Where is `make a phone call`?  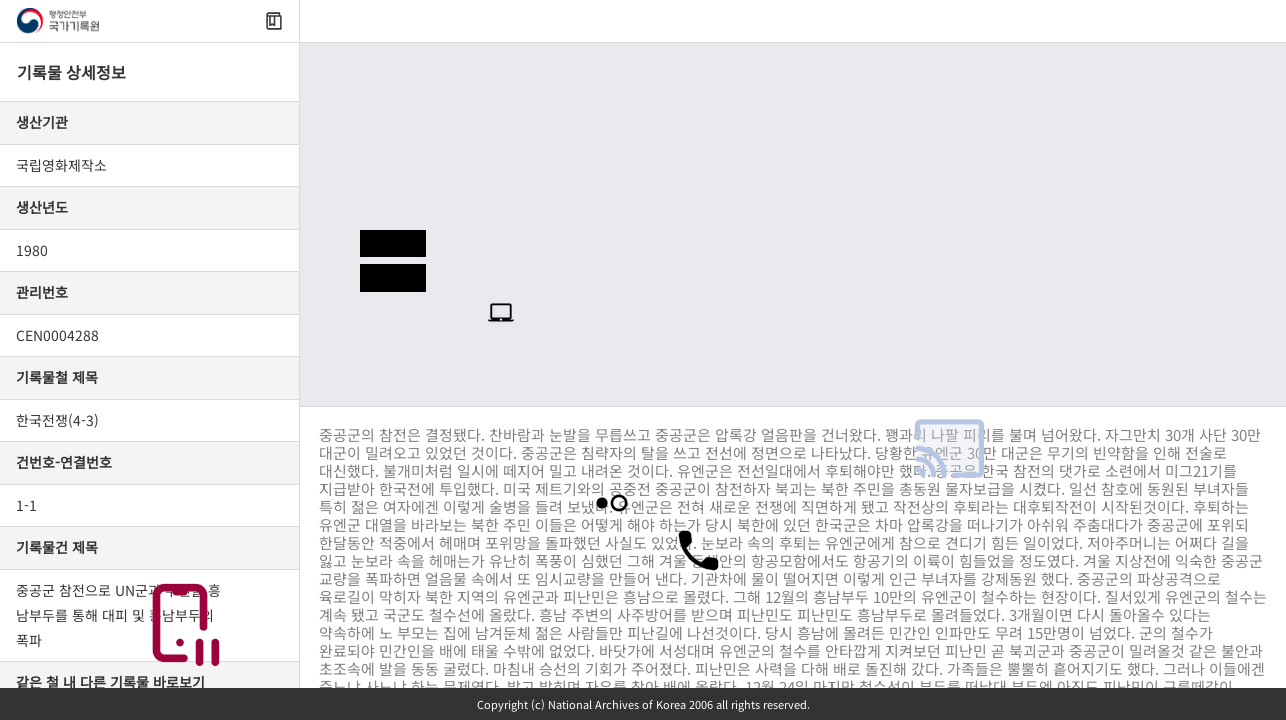 make a phone call is located at coordinates (698, 550).